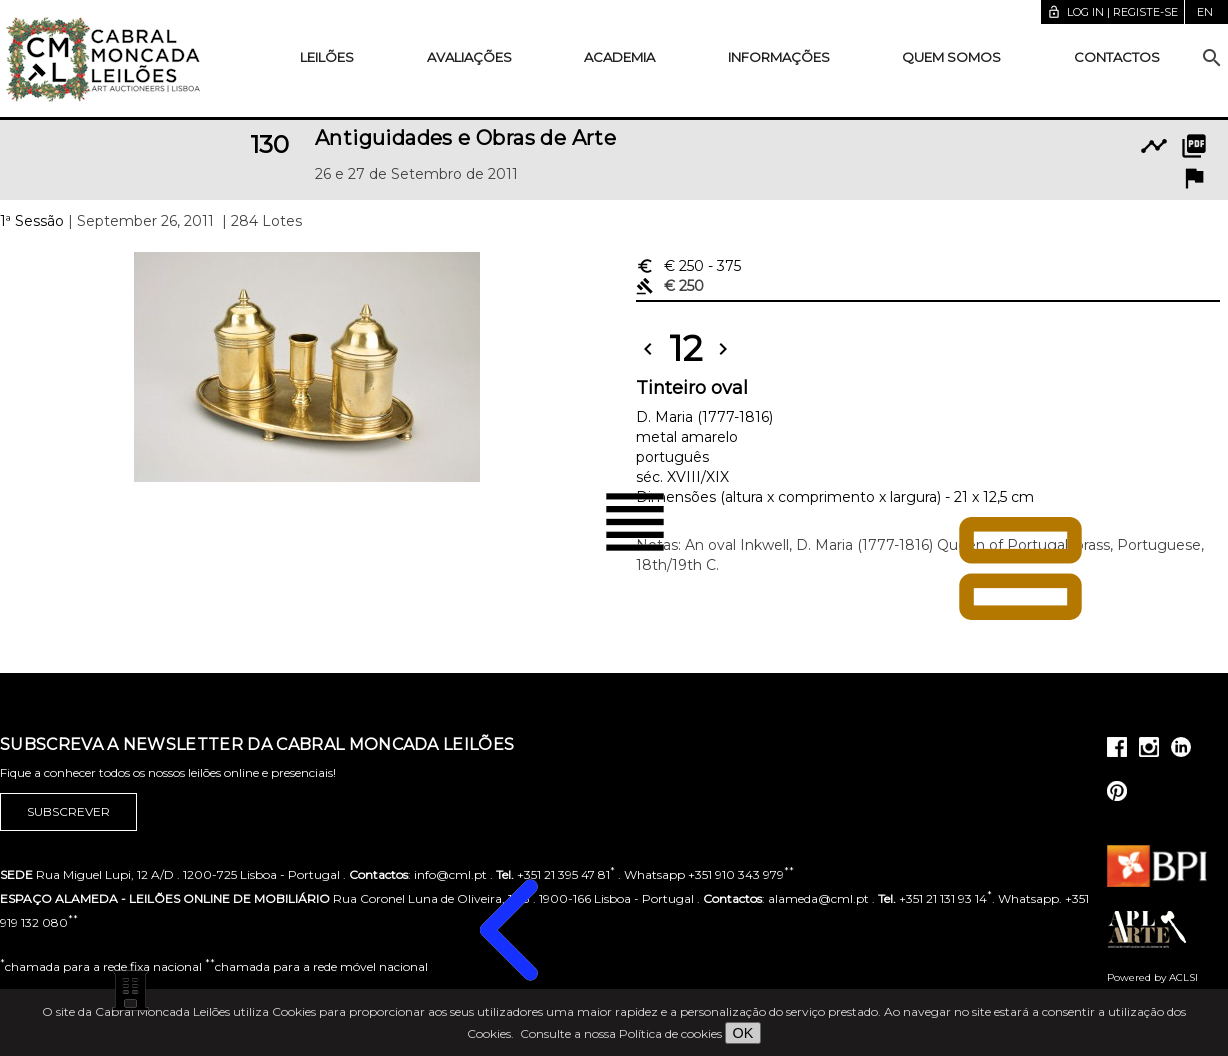 The width and height of the screenshot is (1228, 1056). I want to click on justify text alignment, so click(635, 522).